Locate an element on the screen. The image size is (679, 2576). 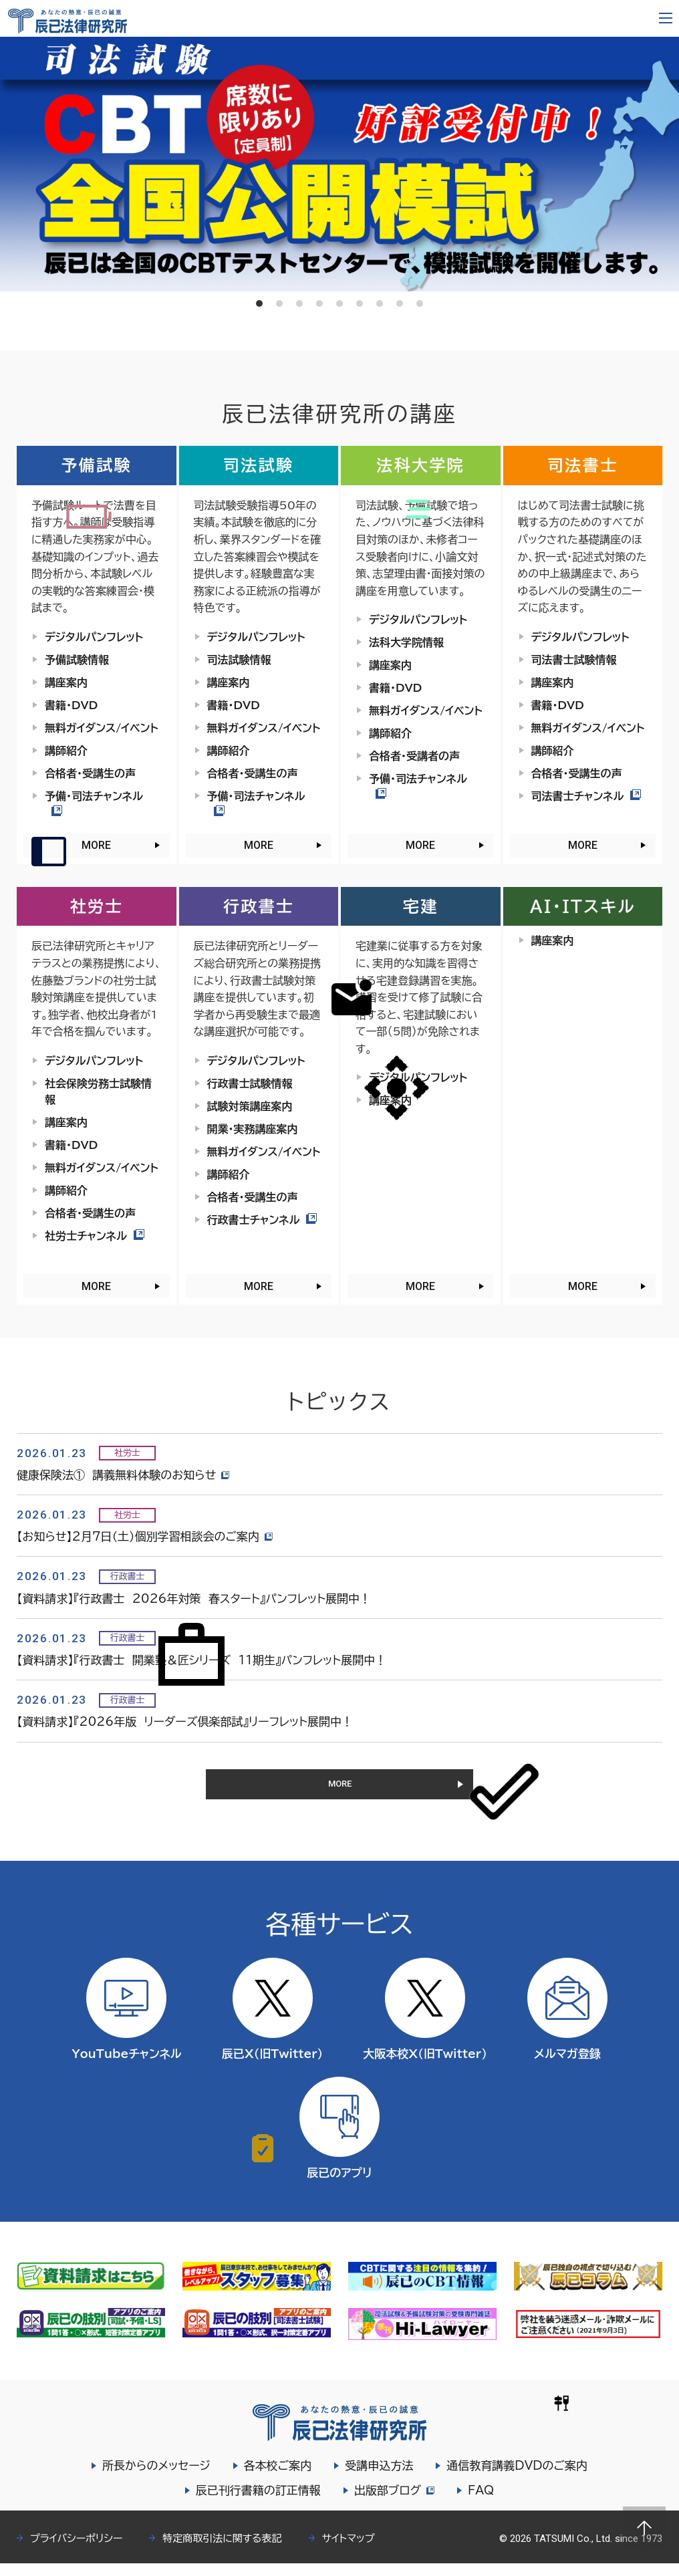
pan or move camera view in all directions is located at coordinates (396, 1087).